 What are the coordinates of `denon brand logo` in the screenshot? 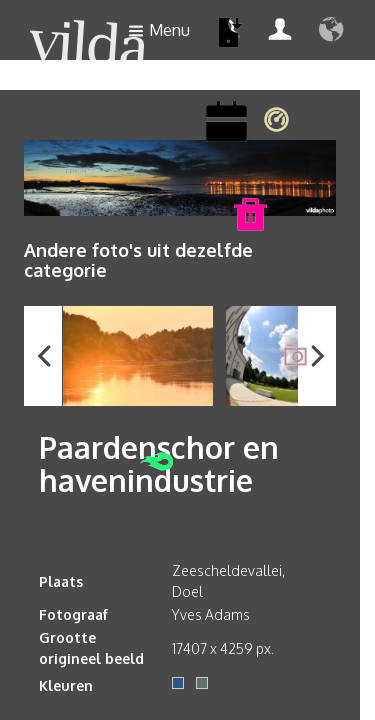 It's located at (76, 171).